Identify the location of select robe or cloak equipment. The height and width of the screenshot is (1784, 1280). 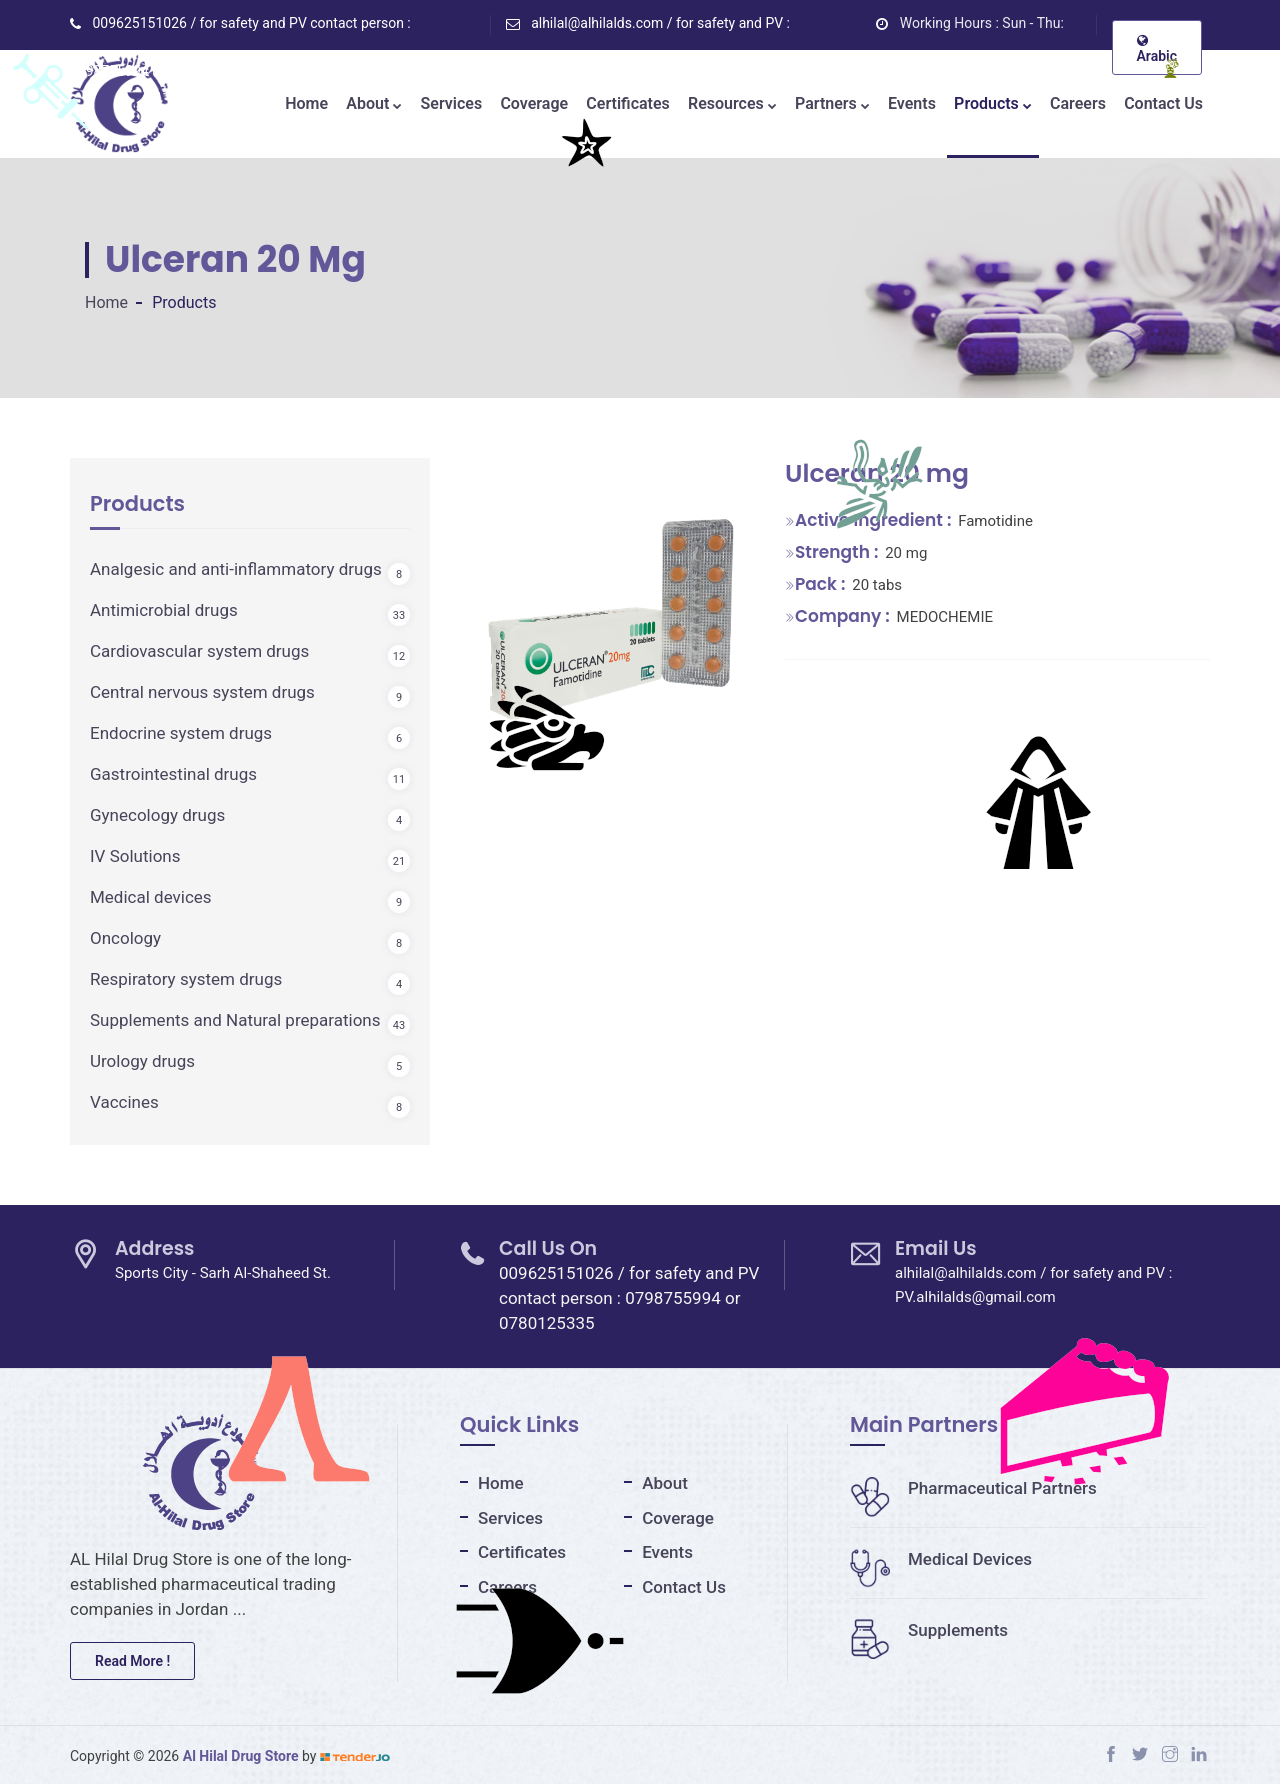
(1038, 802).